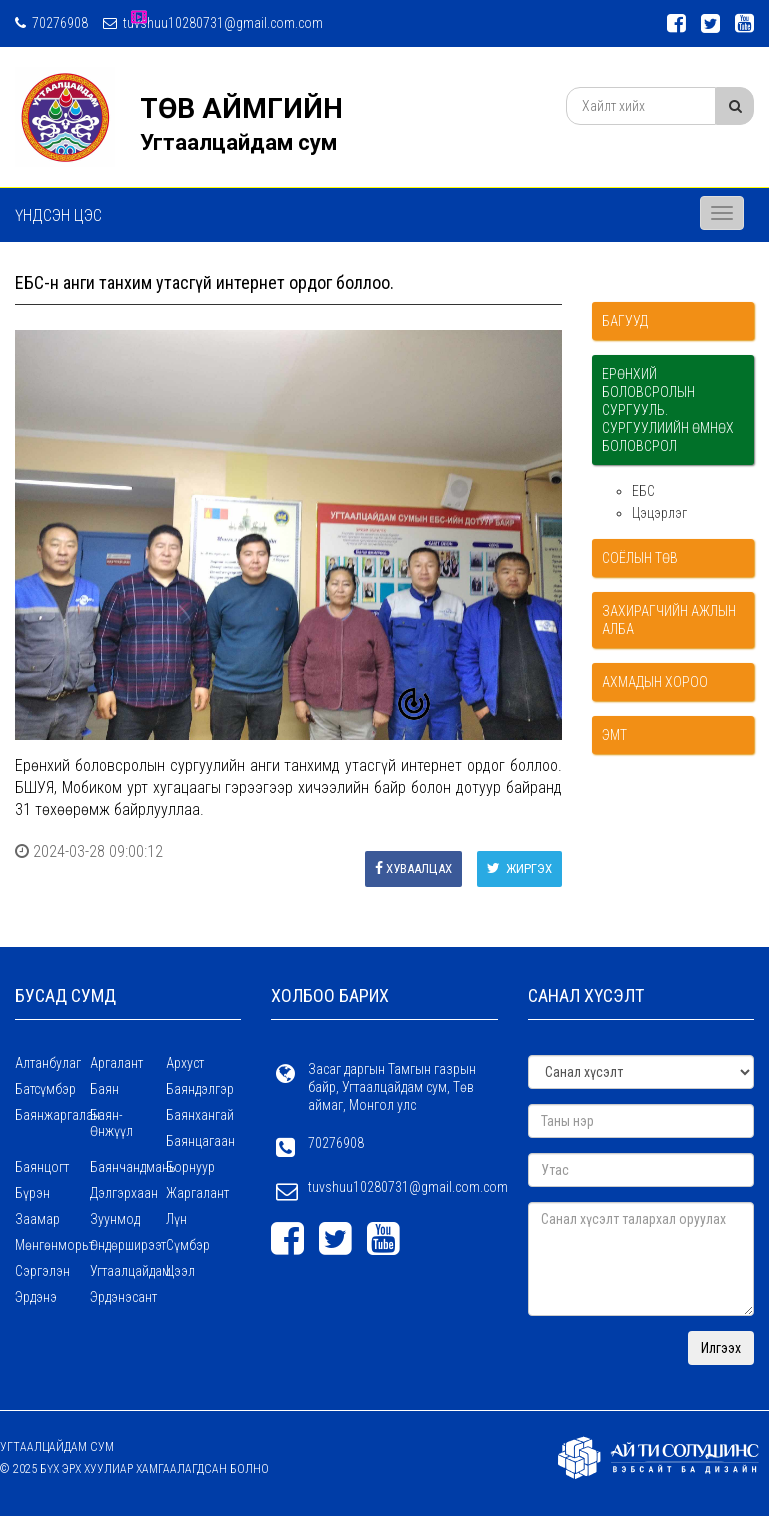 This screenshot has height=1516, width=769. Describe the element at coordinates (139, 17) in the screenshot. I see `play video or movie content` at that location.